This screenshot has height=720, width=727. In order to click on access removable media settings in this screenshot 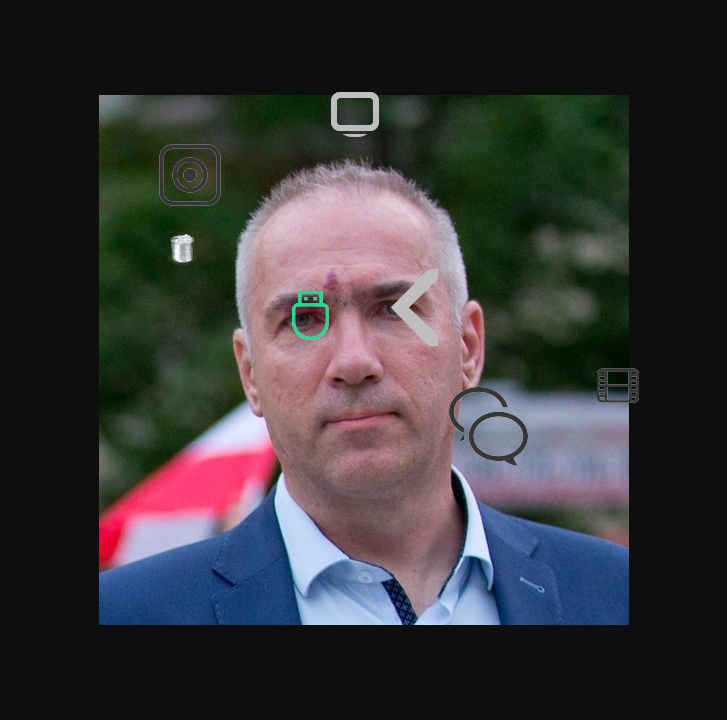, I will do `click(310, 315)`.